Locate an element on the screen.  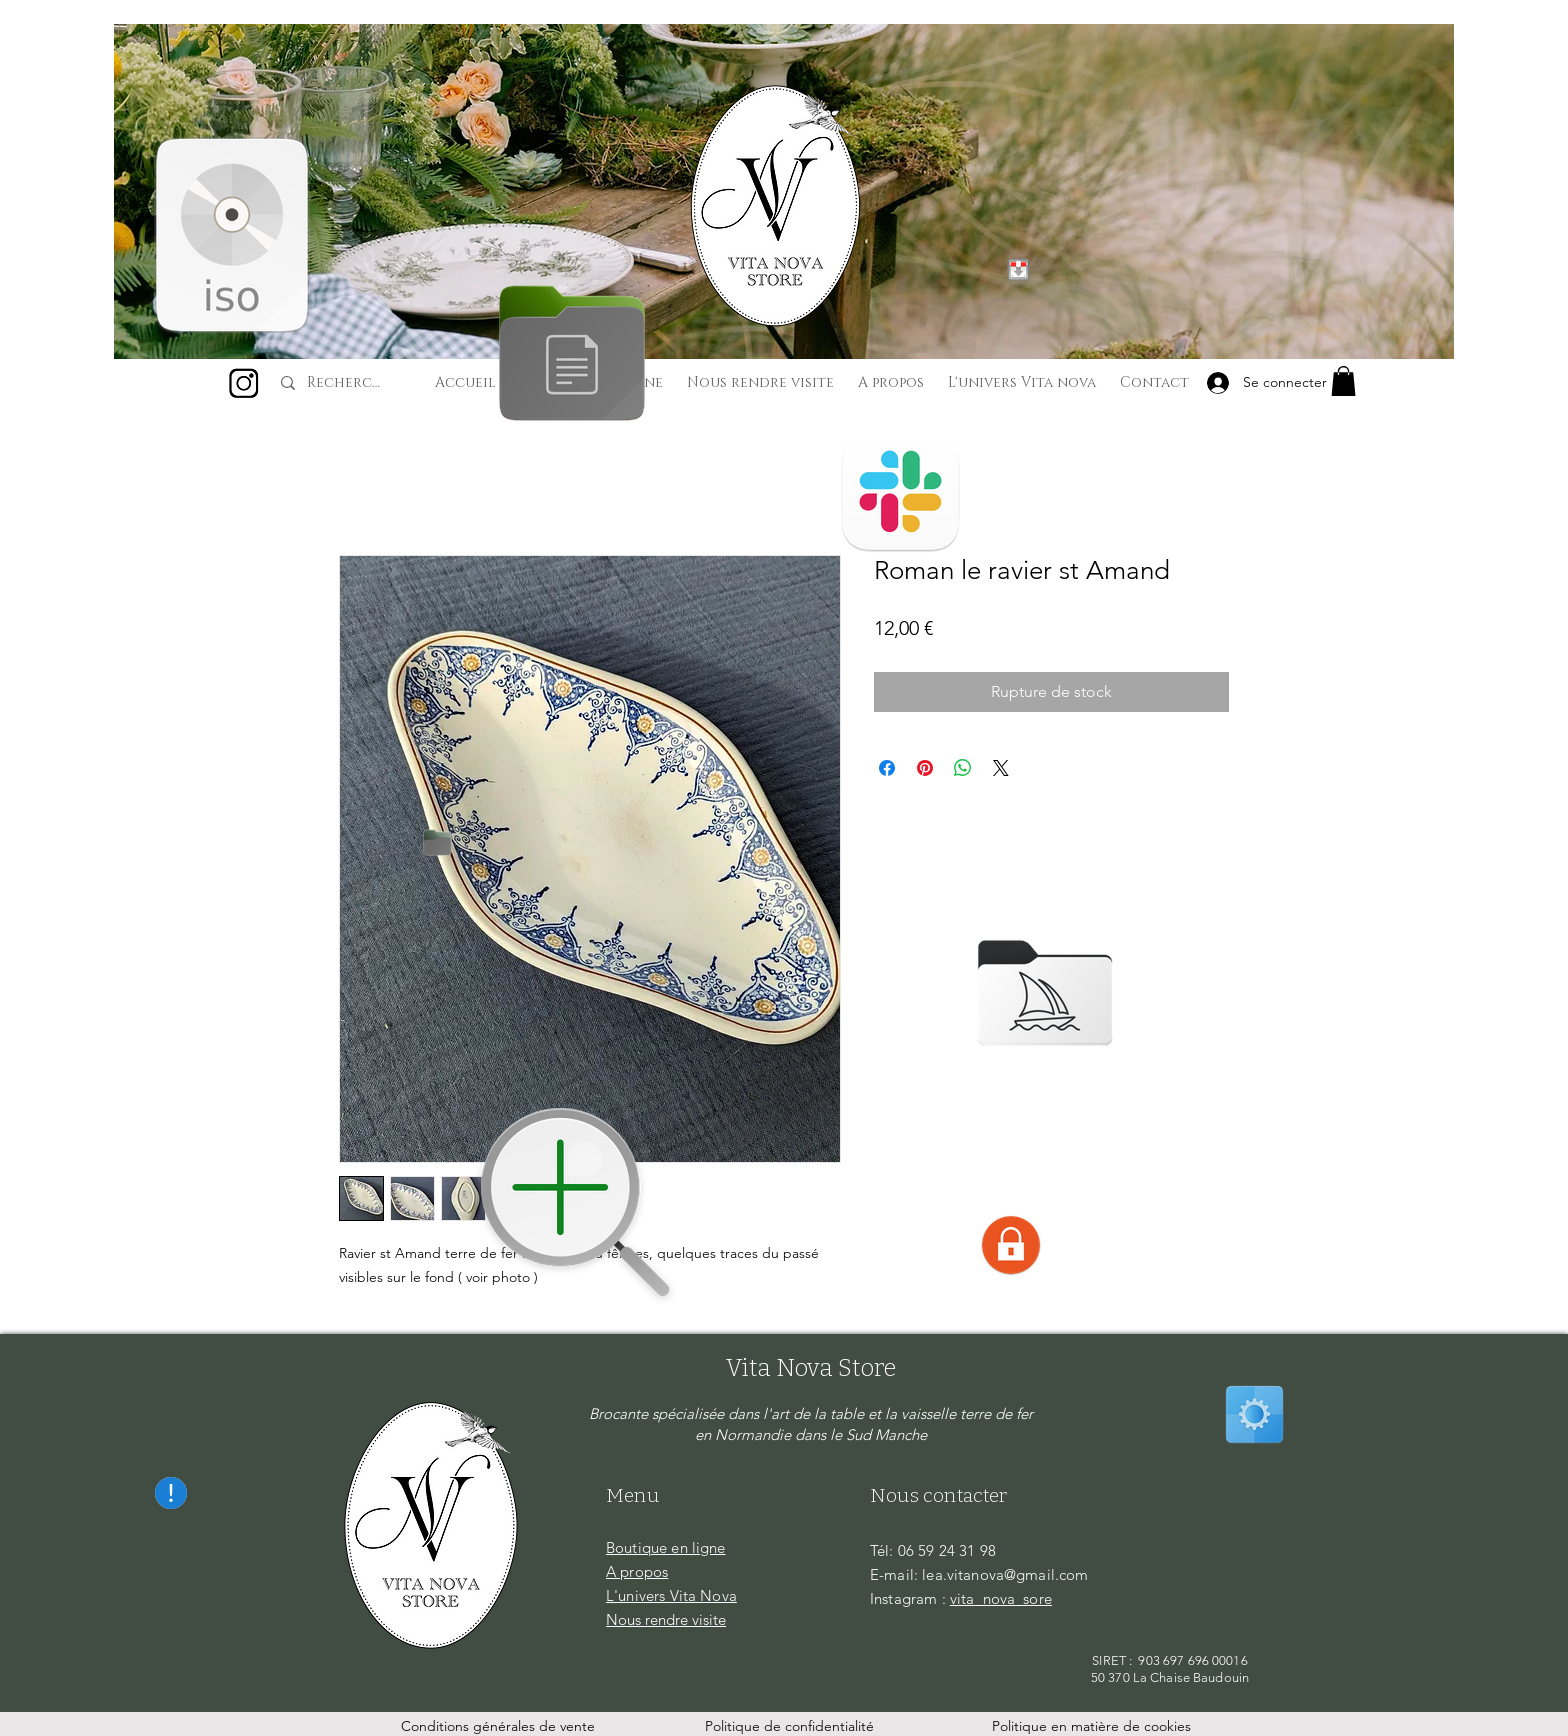
open your documents folder is located at coordinates (572, 353).